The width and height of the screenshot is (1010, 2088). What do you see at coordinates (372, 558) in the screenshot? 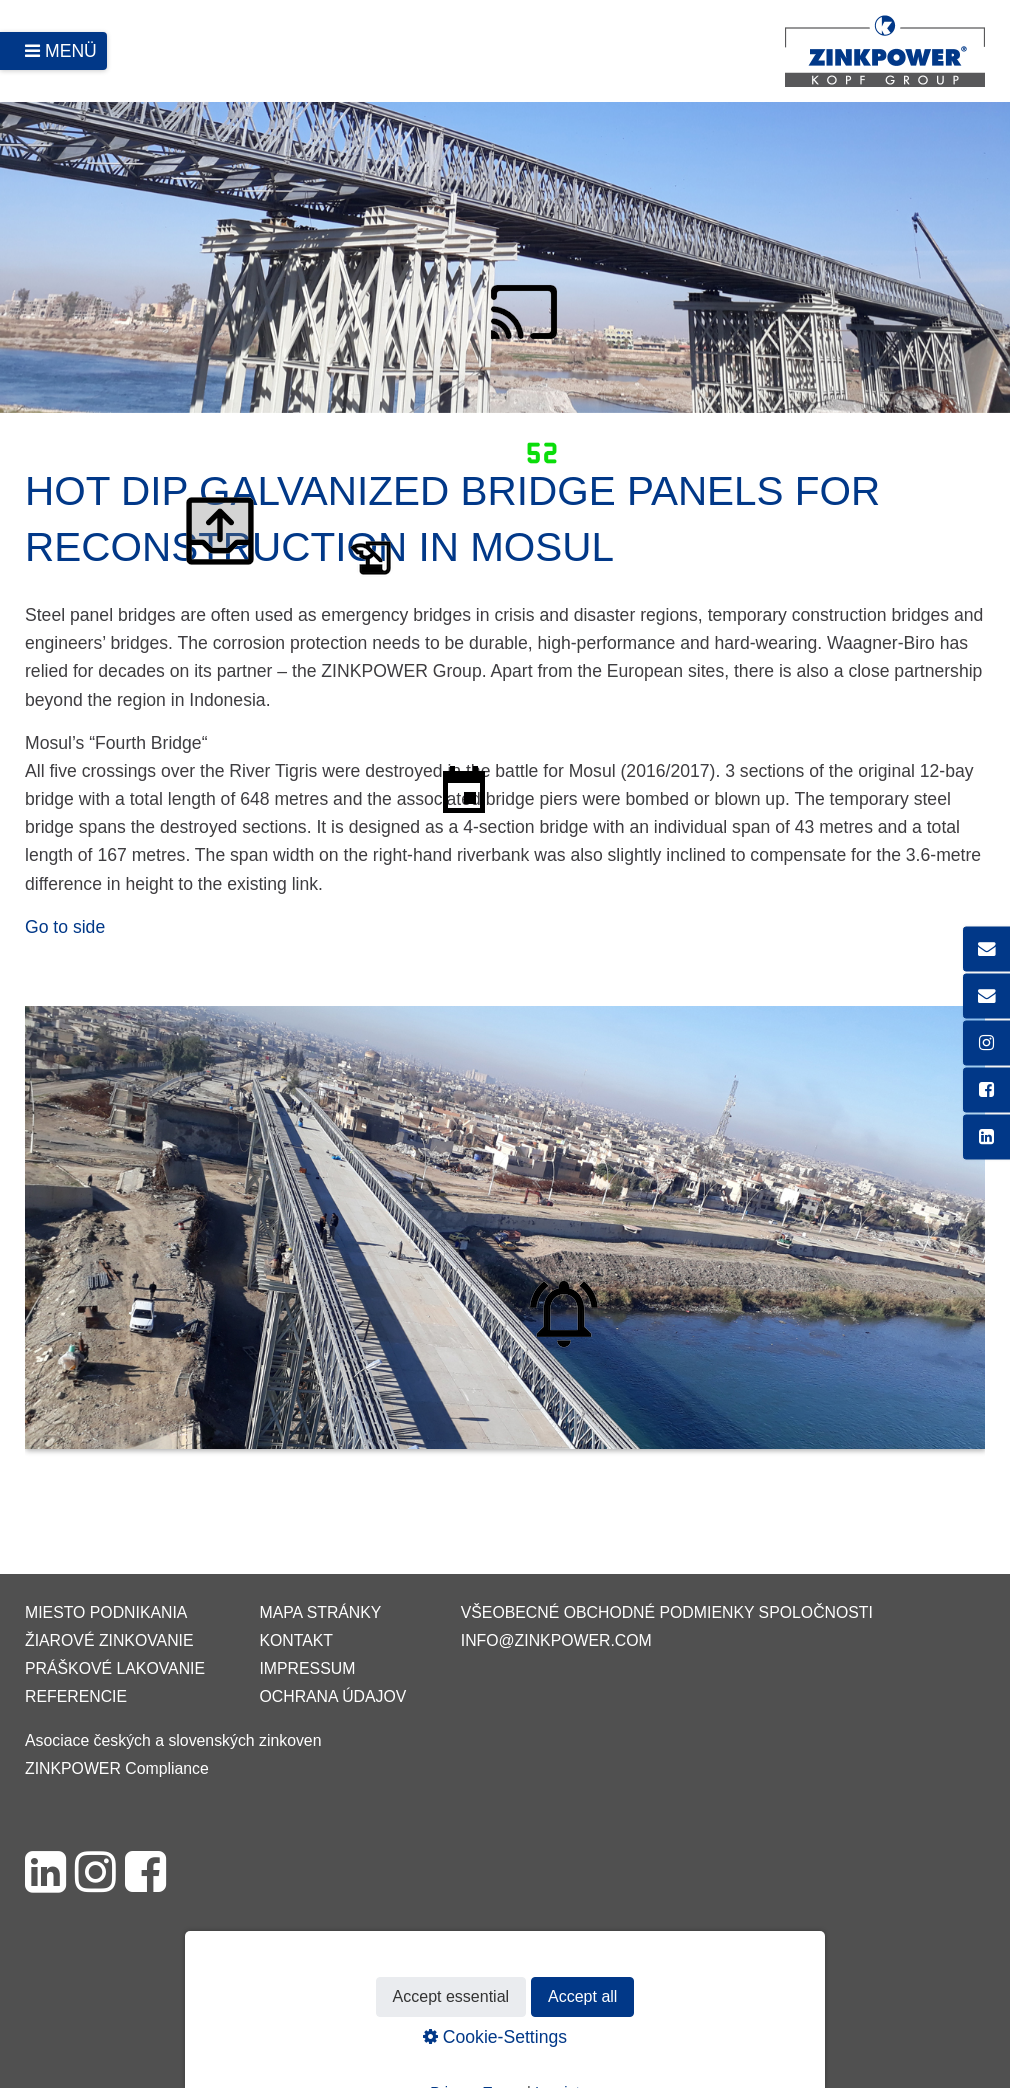
I see `access document history or revision log` at bounding box center [372, 558].